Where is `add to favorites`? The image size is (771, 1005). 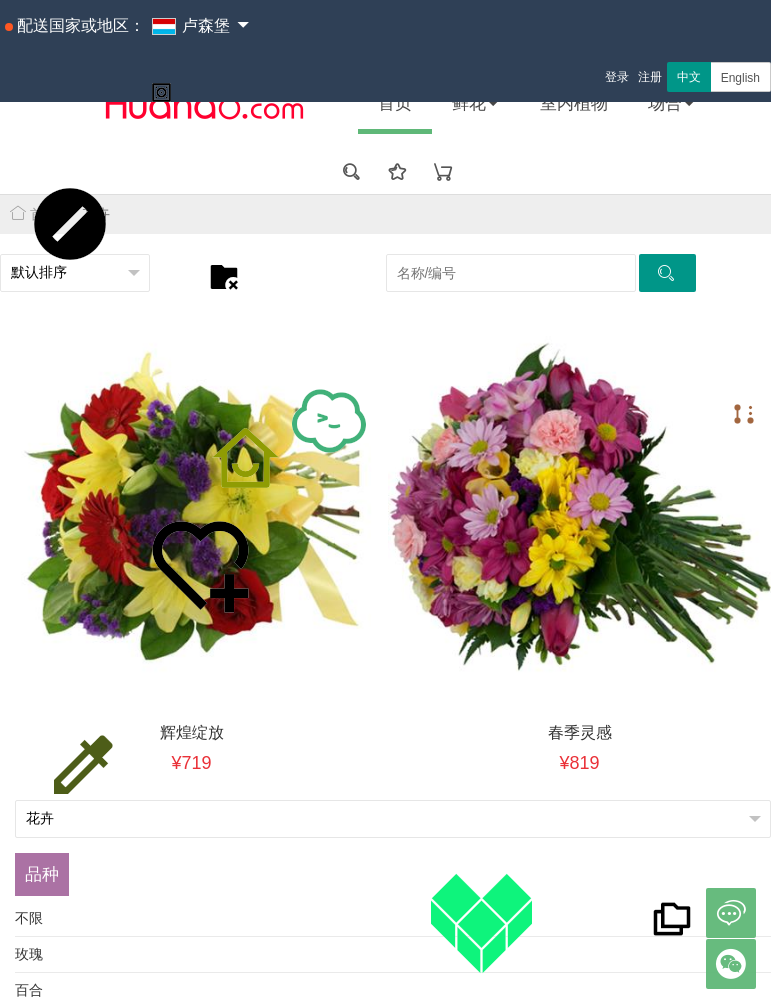
add to favorites is located at coordinates (200, 564).